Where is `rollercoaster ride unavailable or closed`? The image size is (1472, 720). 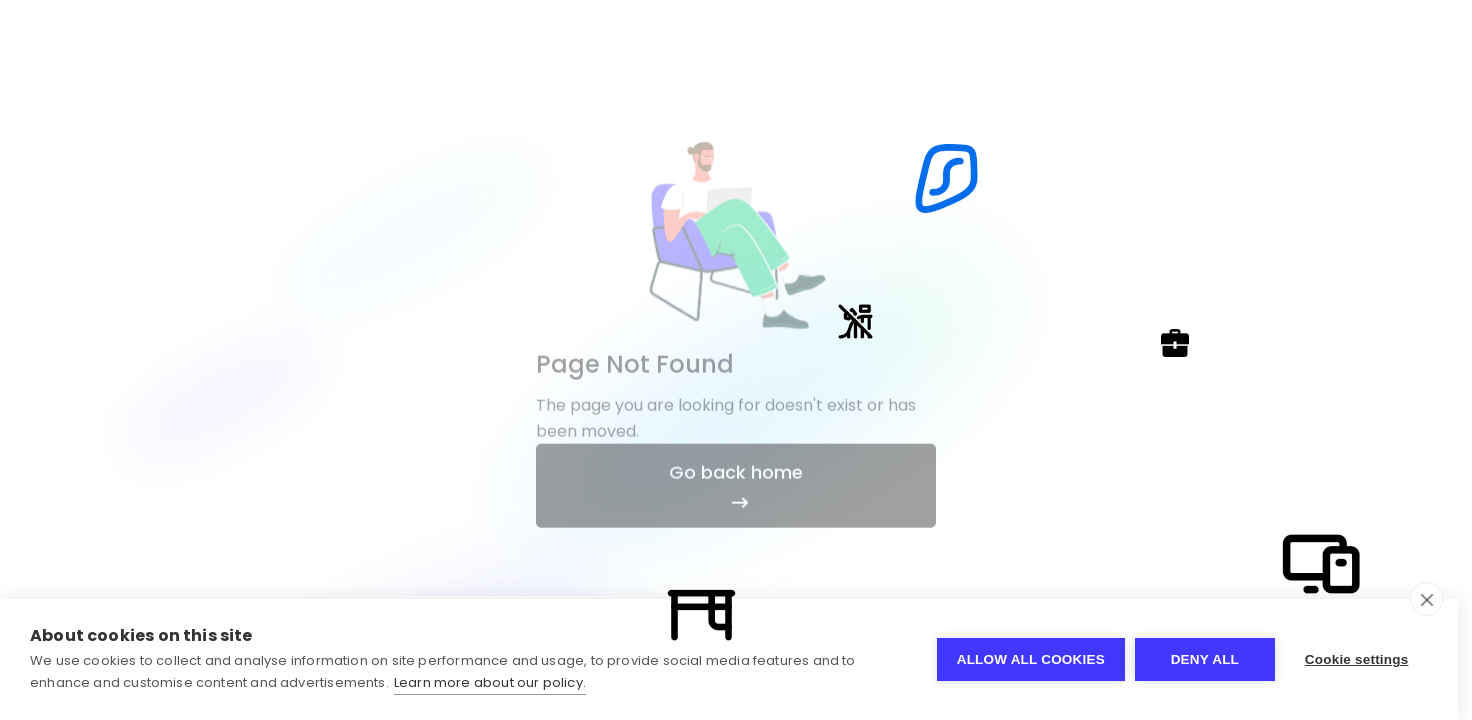
rollercoaster ride unavailable or closed is located at coordinates (855, 321).